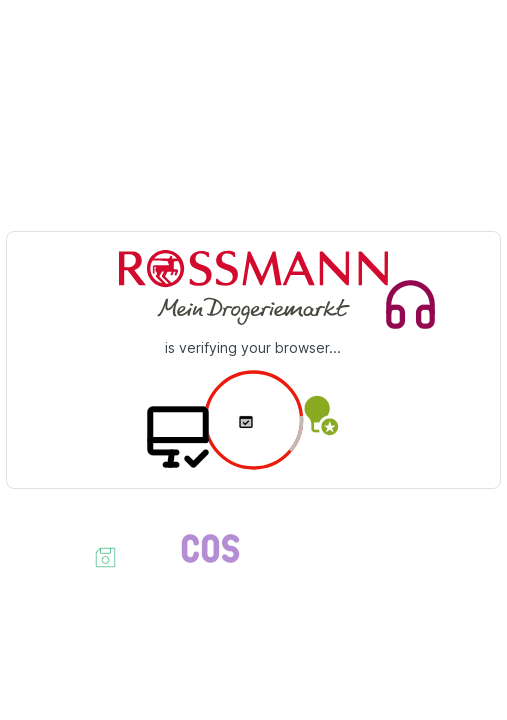 This screenshot has width=507, height=720. What do you see at coordinates (410, 304) in the screenshot?
I see `access audio or music settings` at bounding box center [410, 304].